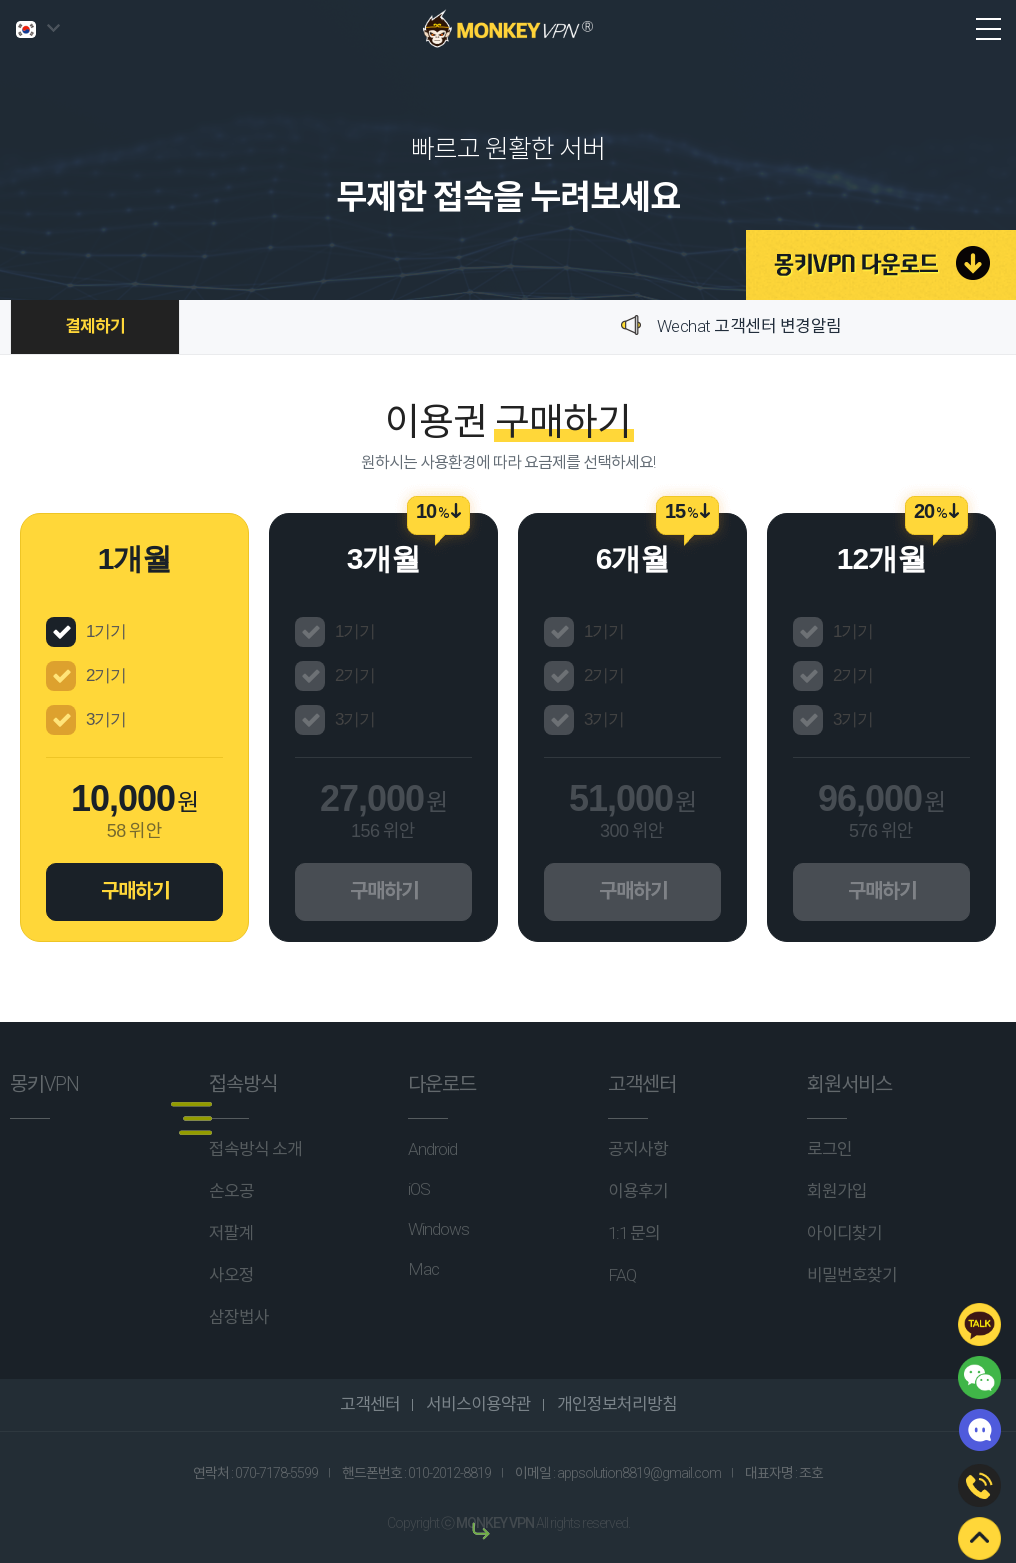 The height and width of the screenshot is (1563, 1016). What do you see at coordinates (481, 1531) in the screenshot?
I see `reply to a message or thread` at bounding box center [481, 1531].